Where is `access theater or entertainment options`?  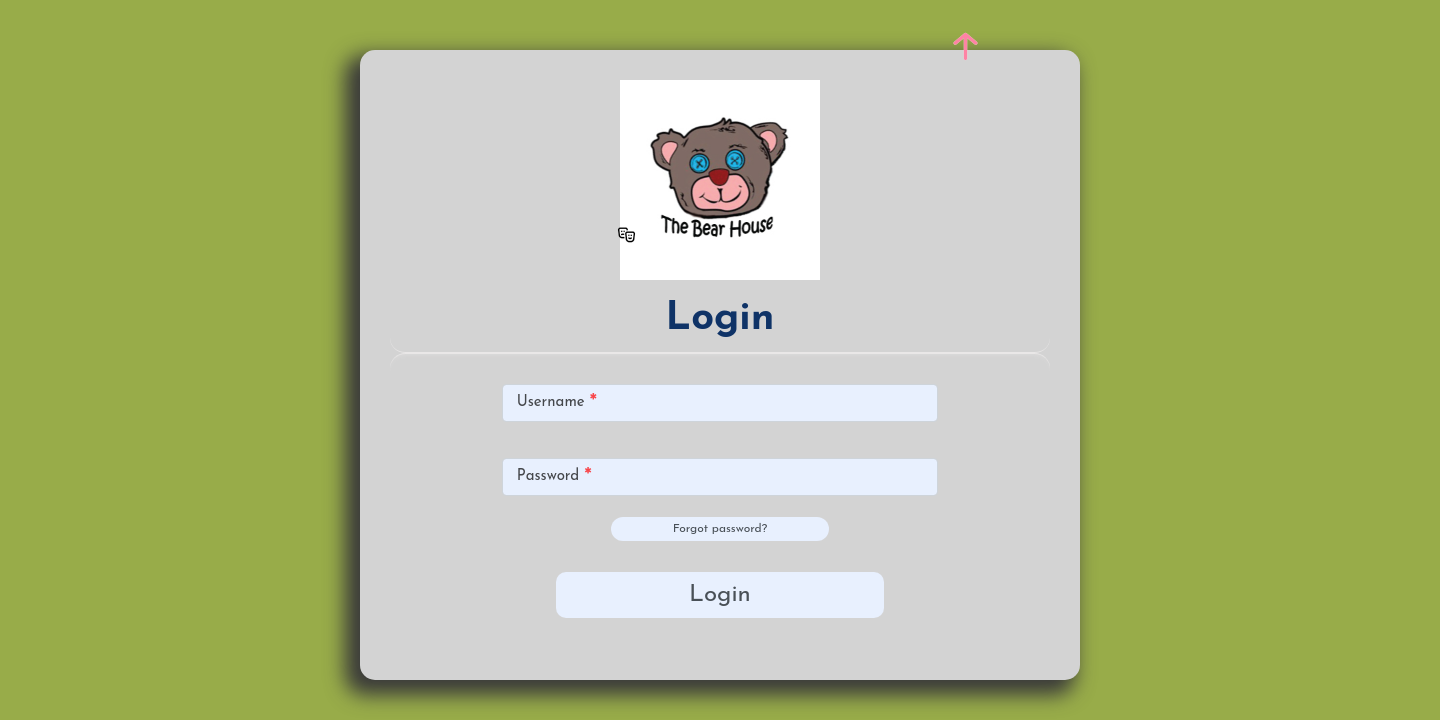
access theater or entertainment options is located at coordinates (626, 234).